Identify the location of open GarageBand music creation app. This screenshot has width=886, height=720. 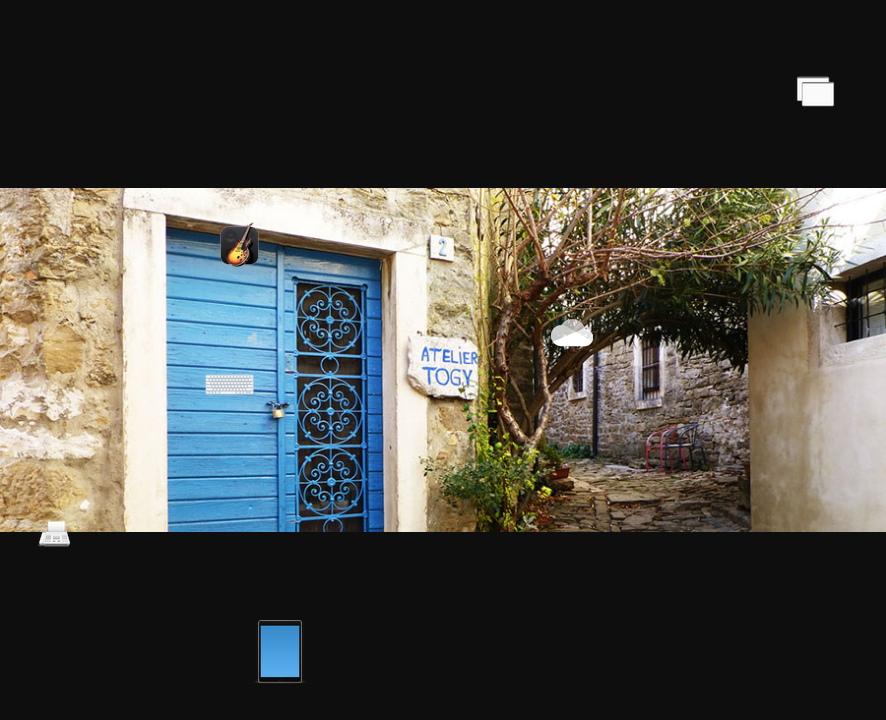
(239, 245).